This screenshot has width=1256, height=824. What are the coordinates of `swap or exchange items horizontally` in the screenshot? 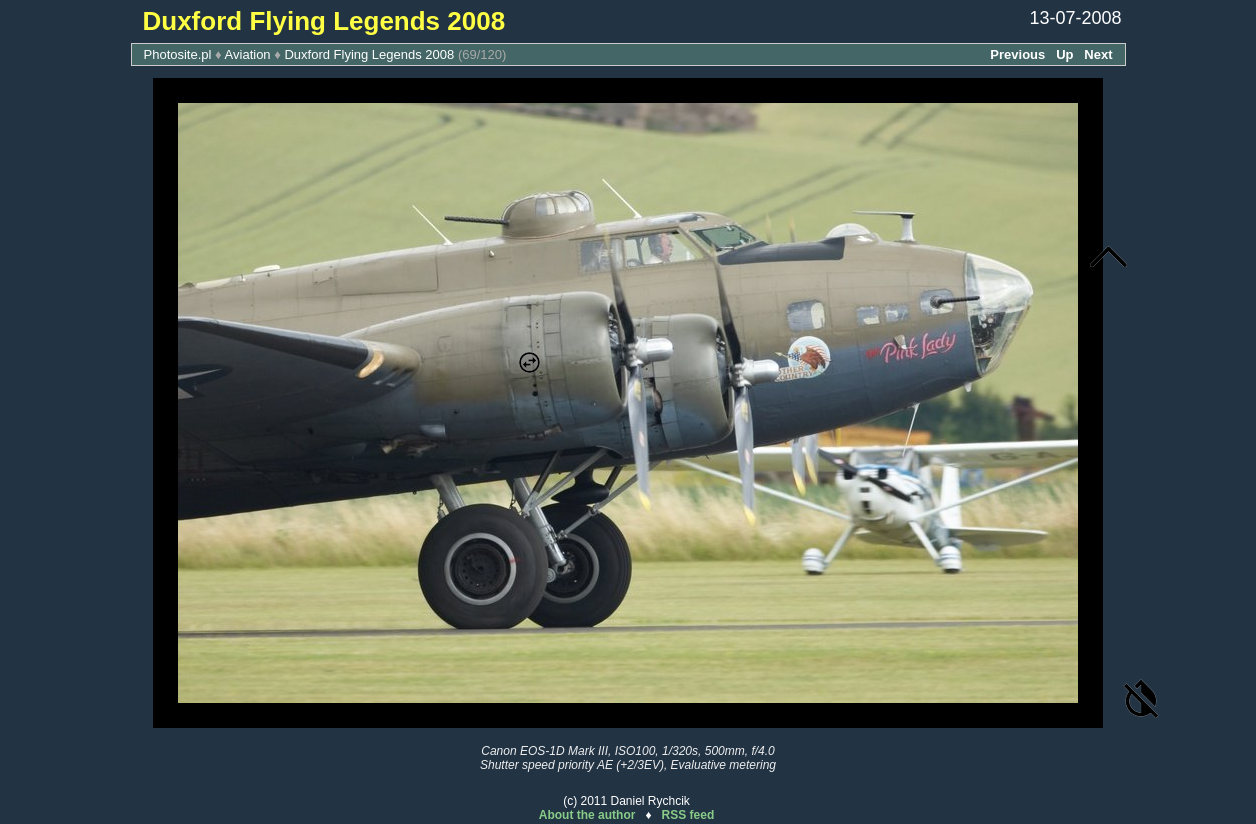 It's located at (529, 362).